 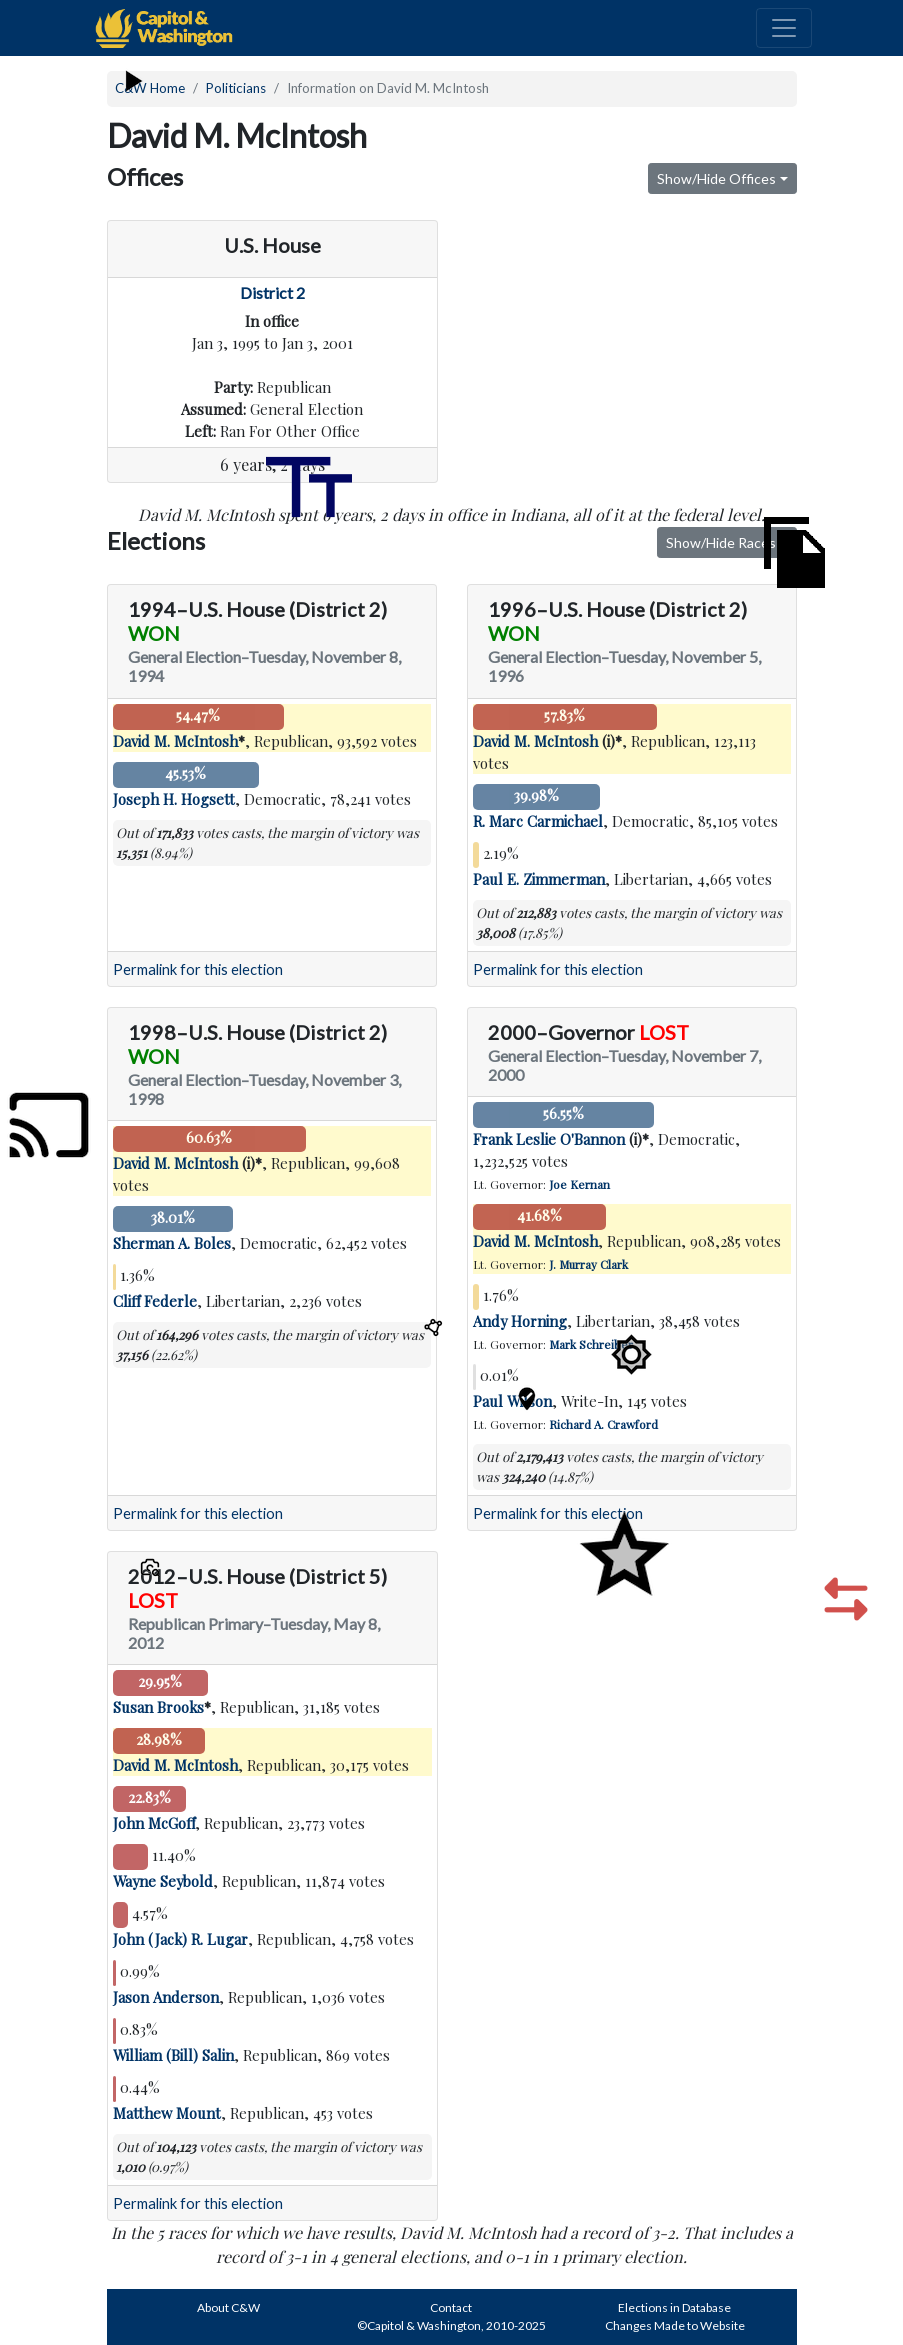 What do you see at coordinates (309, 487) in the screenshot?
I see `adjust text size settings` at bounding box center [309, 487].